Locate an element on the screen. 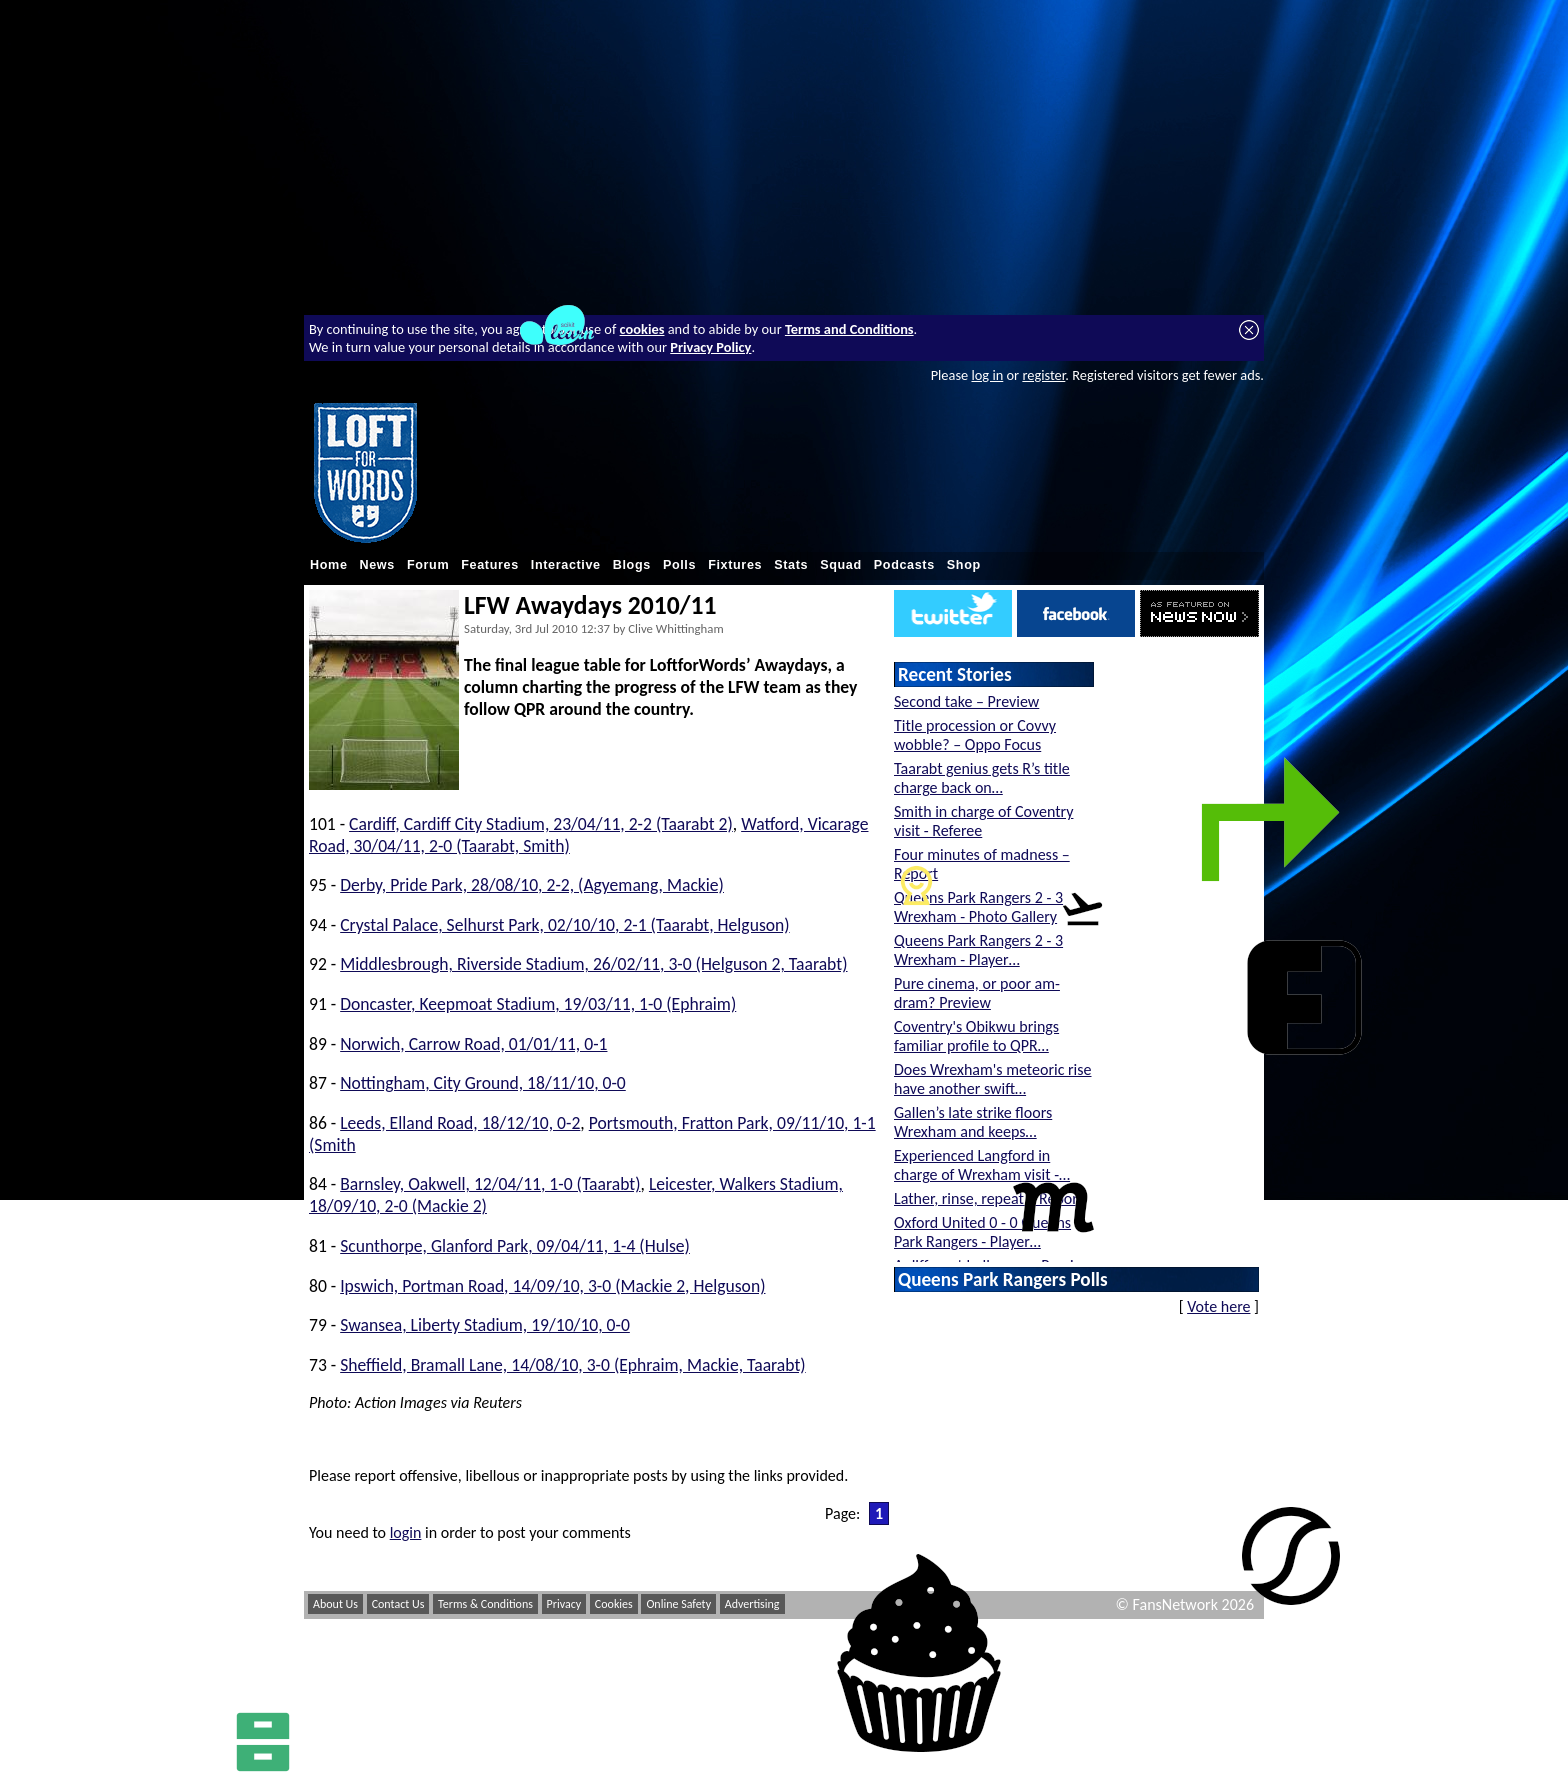 Image resolution: width=1568 pixels, height=1781 pixels. view user profile is located at coordinates (916, 885).